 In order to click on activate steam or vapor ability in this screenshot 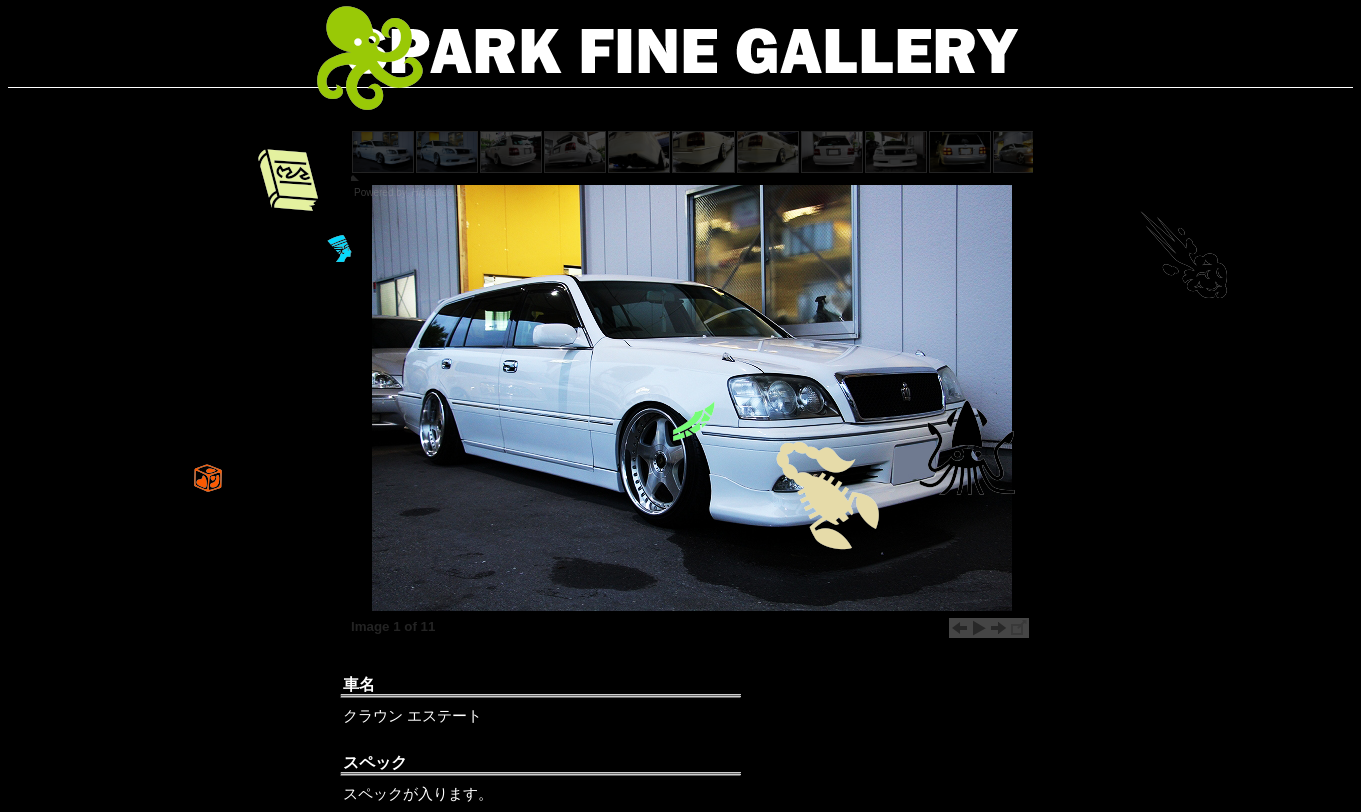, I will do `click(1183, 254)`.